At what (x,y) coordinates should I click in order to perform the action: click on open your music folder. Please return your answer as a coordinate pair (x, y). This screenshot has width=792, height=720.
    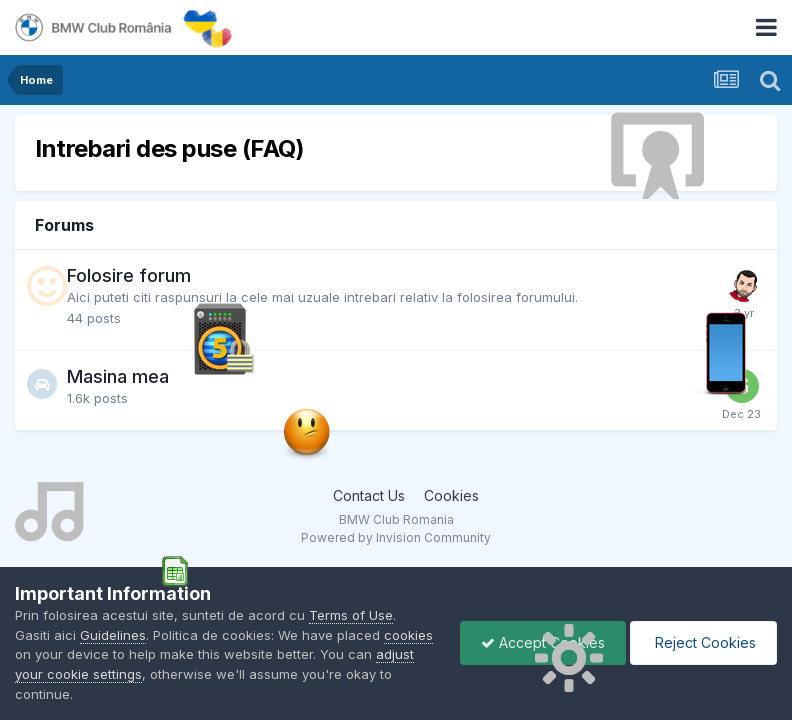
    Looking at the image, I should click on (51, 509).